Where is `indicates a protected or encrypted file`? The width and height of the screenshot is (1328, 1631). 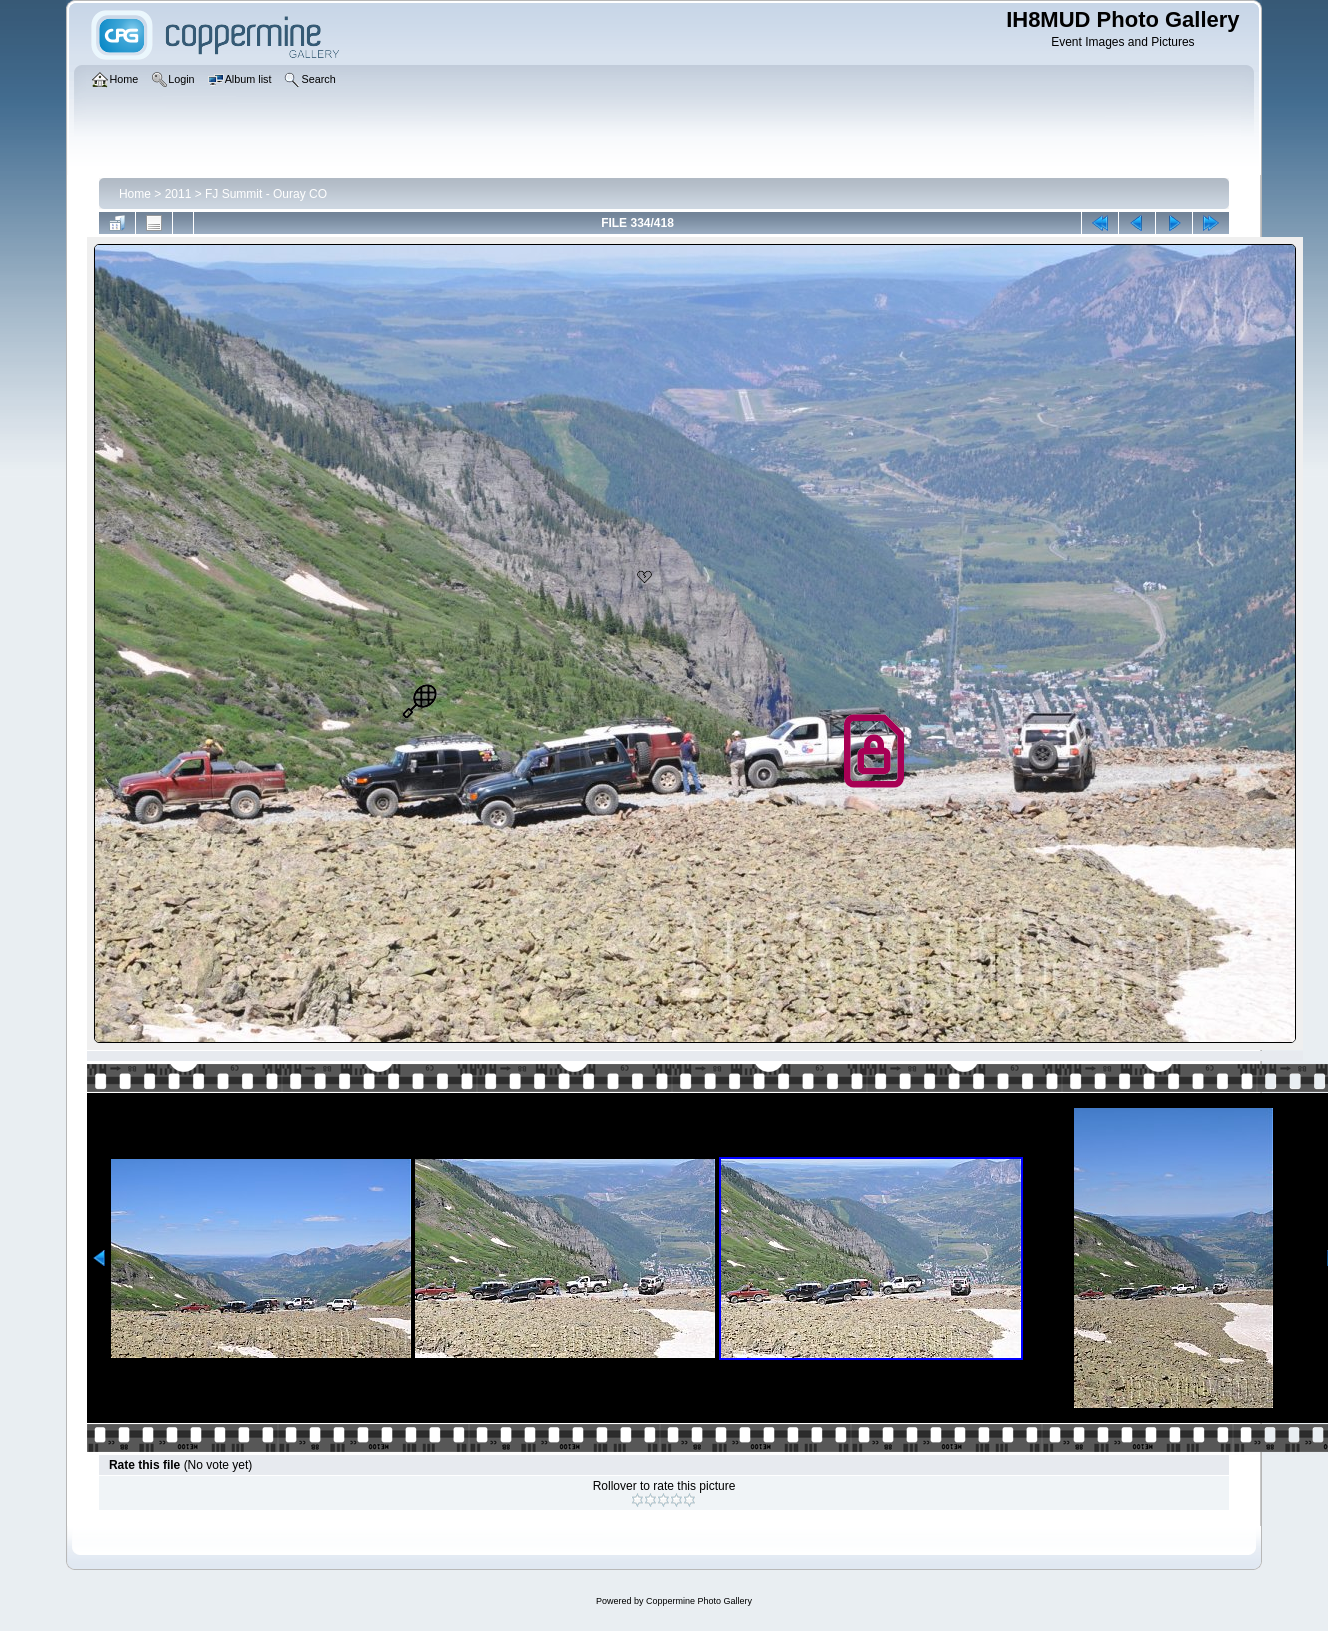 indicates a protected or encrypted file is located at coordinates (874, 751).